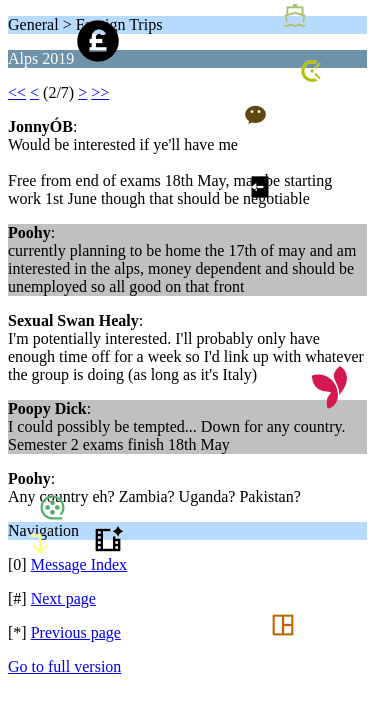  What do you see at coordinates (311, 71) in the screenshot?
I see `open clockify time tracking app` at bounding box center [311, 71].